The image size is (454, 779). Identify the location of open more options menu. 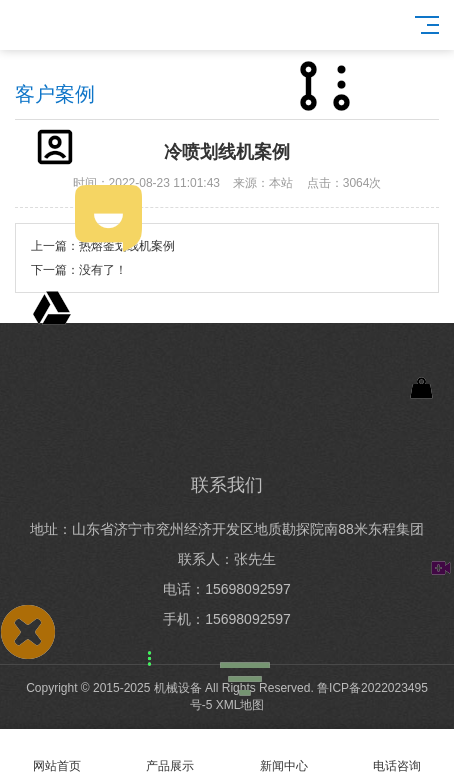
(149, 658).